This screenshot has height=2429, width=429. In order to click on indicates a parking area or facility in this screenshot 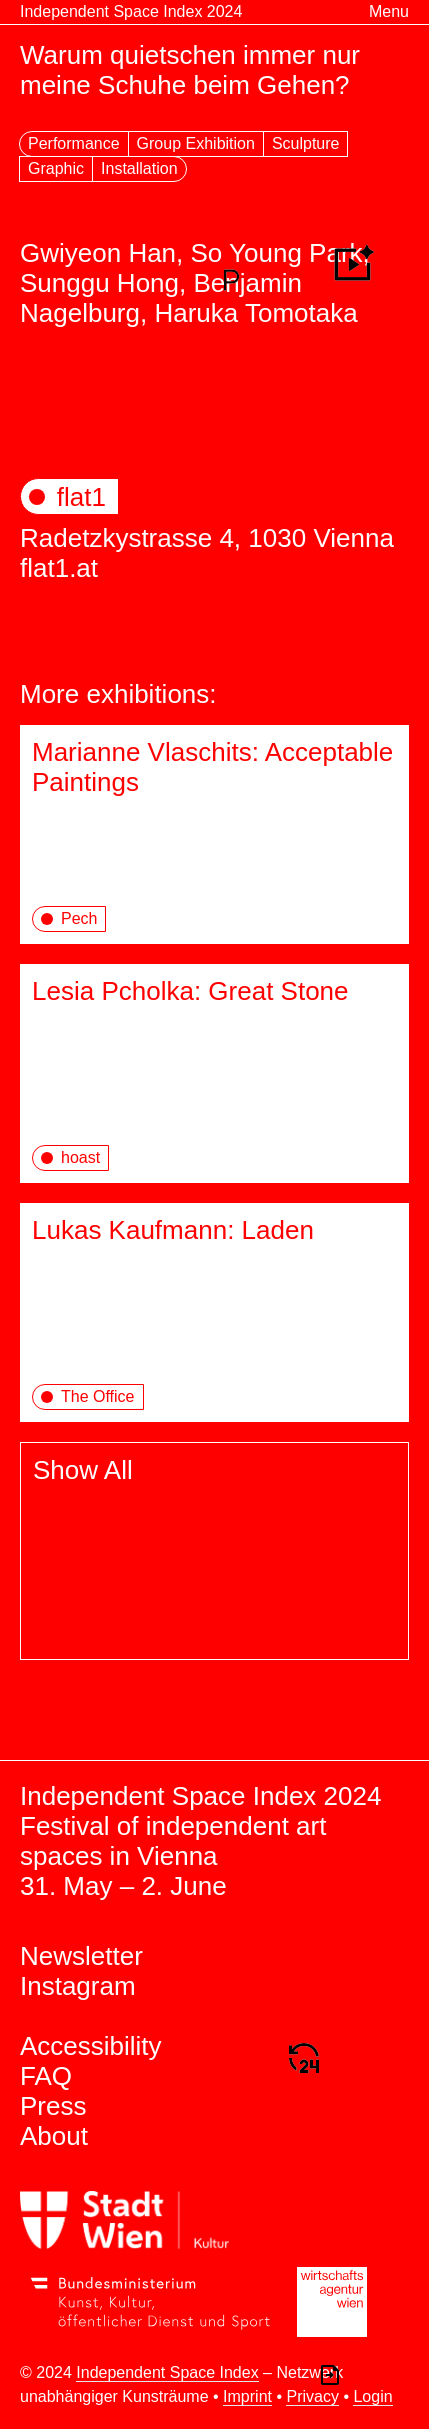, I will do `click(231, 280)`.